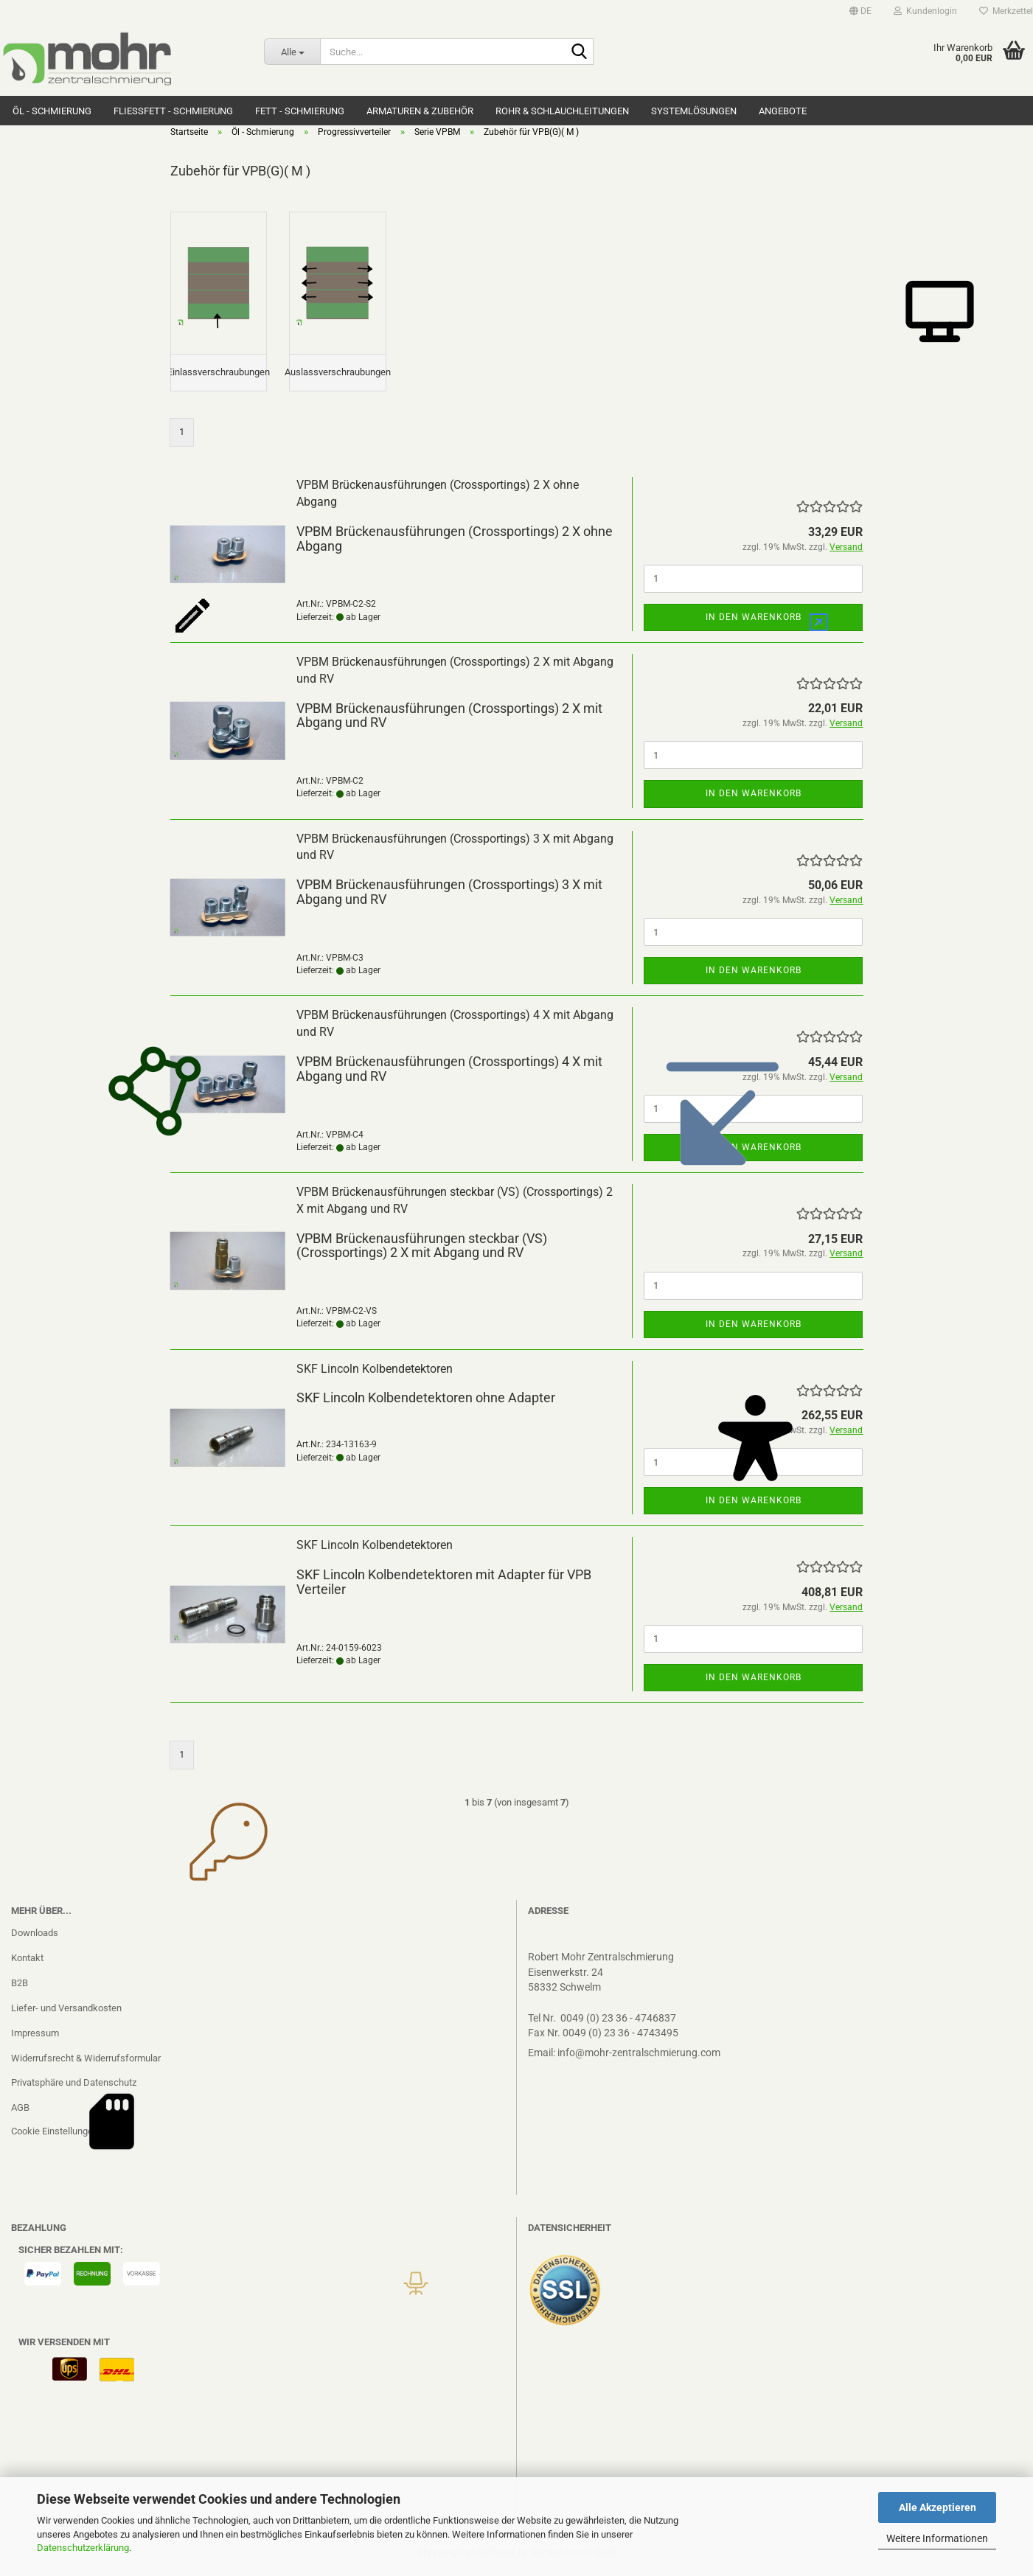  What do you see at coordinates (111, 2121) in the screenshot?
I see `access SD card storage` at bounding box center [111, 2121].